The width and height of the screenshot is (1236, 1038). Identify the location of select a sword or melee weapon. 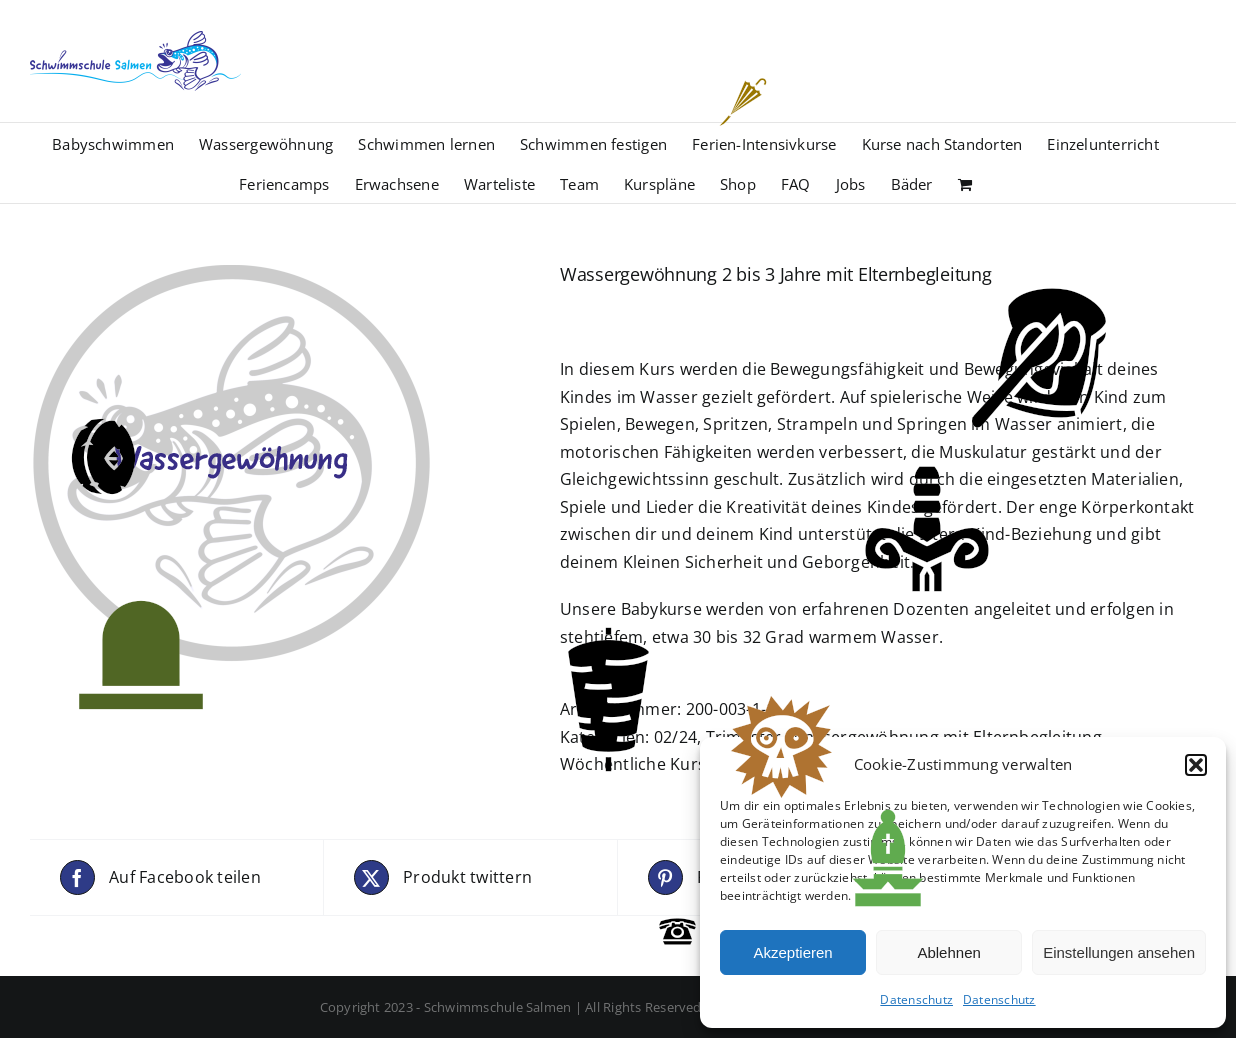
(927, 528).